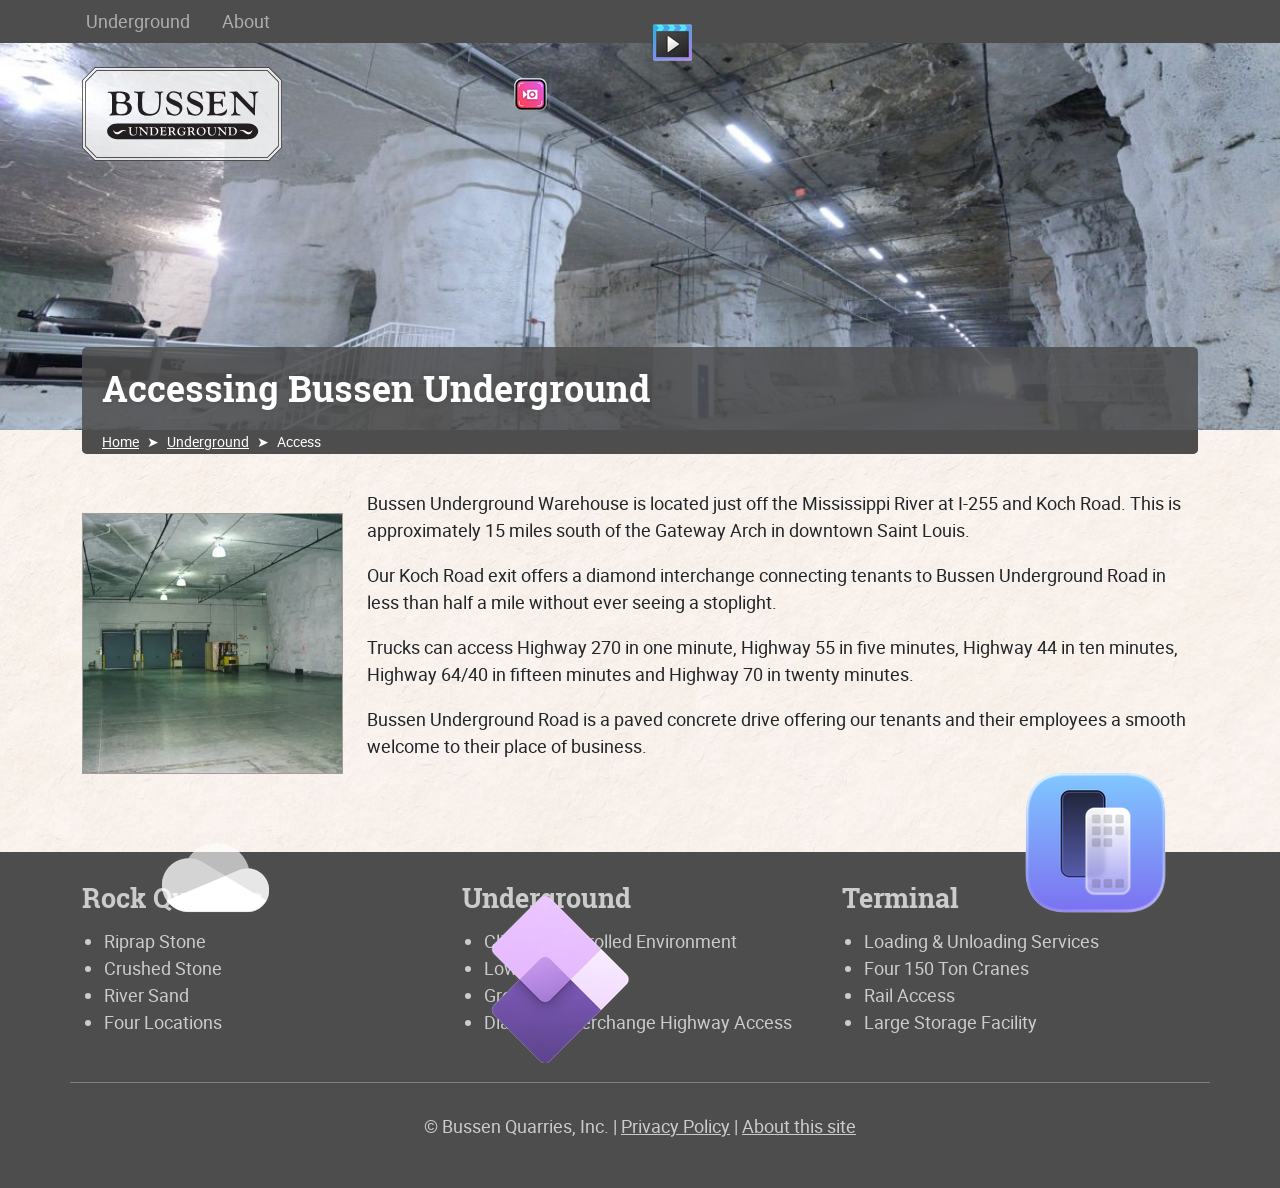  I want to click on open microsoft power apps operations, so click(556, 979).